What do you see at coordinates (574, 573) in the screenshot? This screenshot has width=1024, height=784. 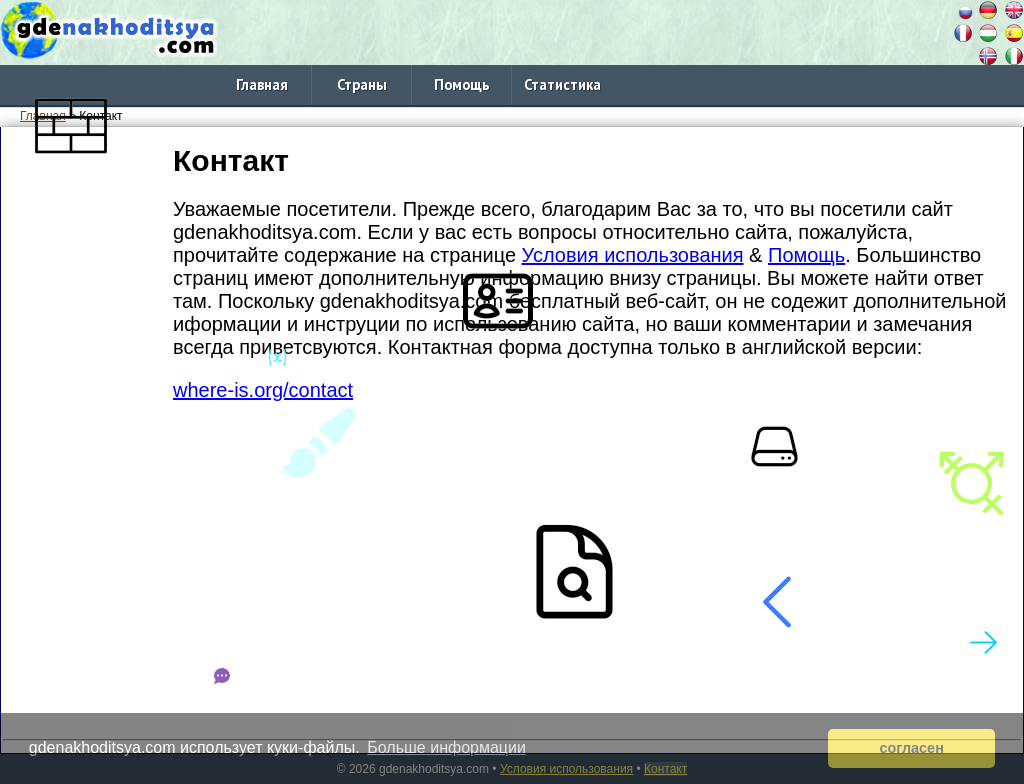 I see `search within a document` at bounding box center [574, 573].